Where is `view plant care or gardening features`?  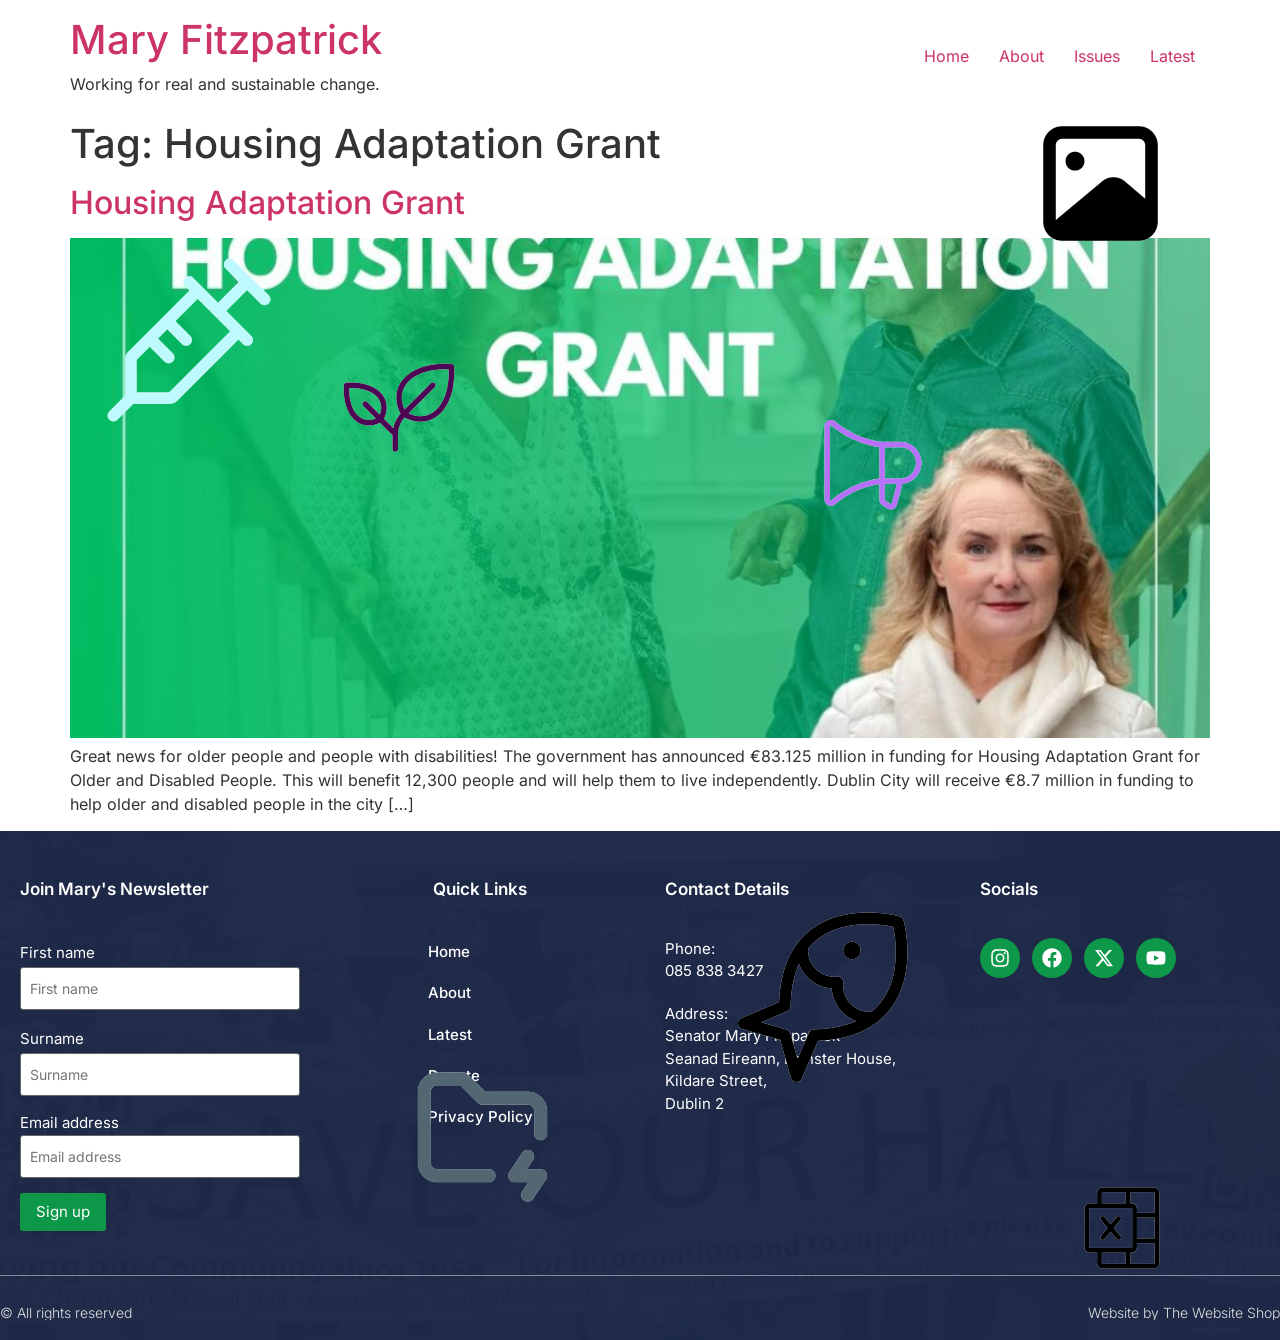 view plant care or gardening features is located at coordinates (399, 404).